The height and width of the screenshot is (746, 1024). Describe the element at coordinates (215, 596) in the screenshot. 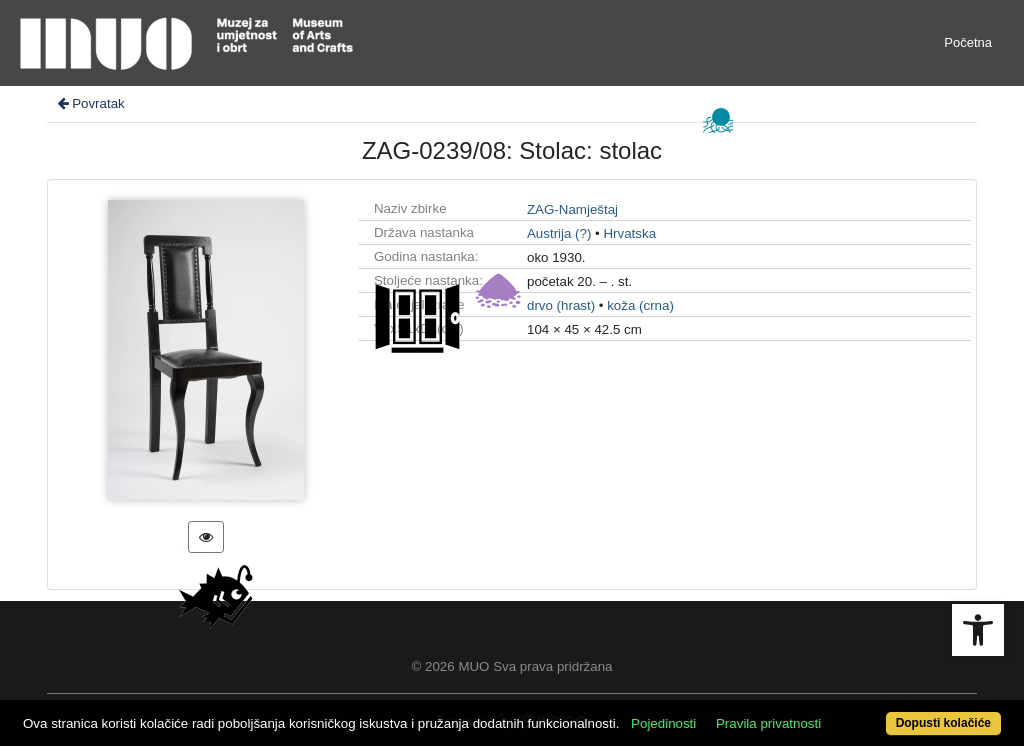

I see `deep sea or ocean-themed game element` at that location.